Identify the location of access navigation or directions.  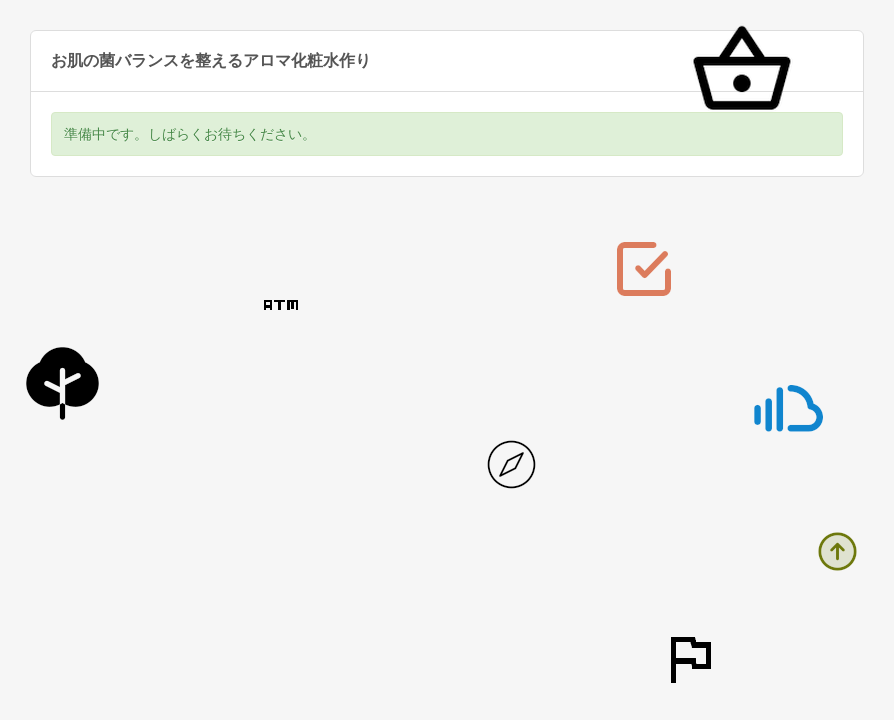
(511, 464).